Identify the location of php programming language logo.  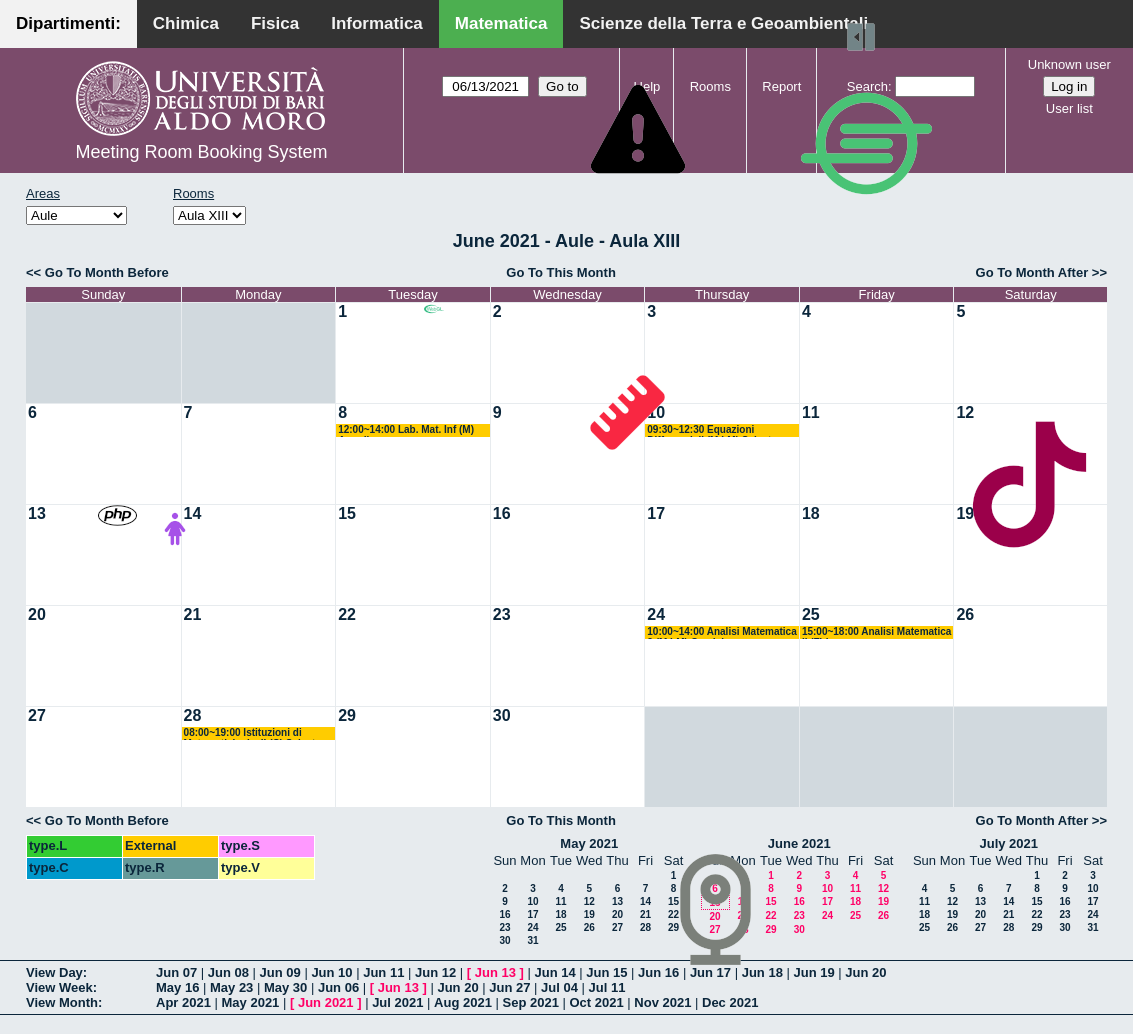
(117, 515).